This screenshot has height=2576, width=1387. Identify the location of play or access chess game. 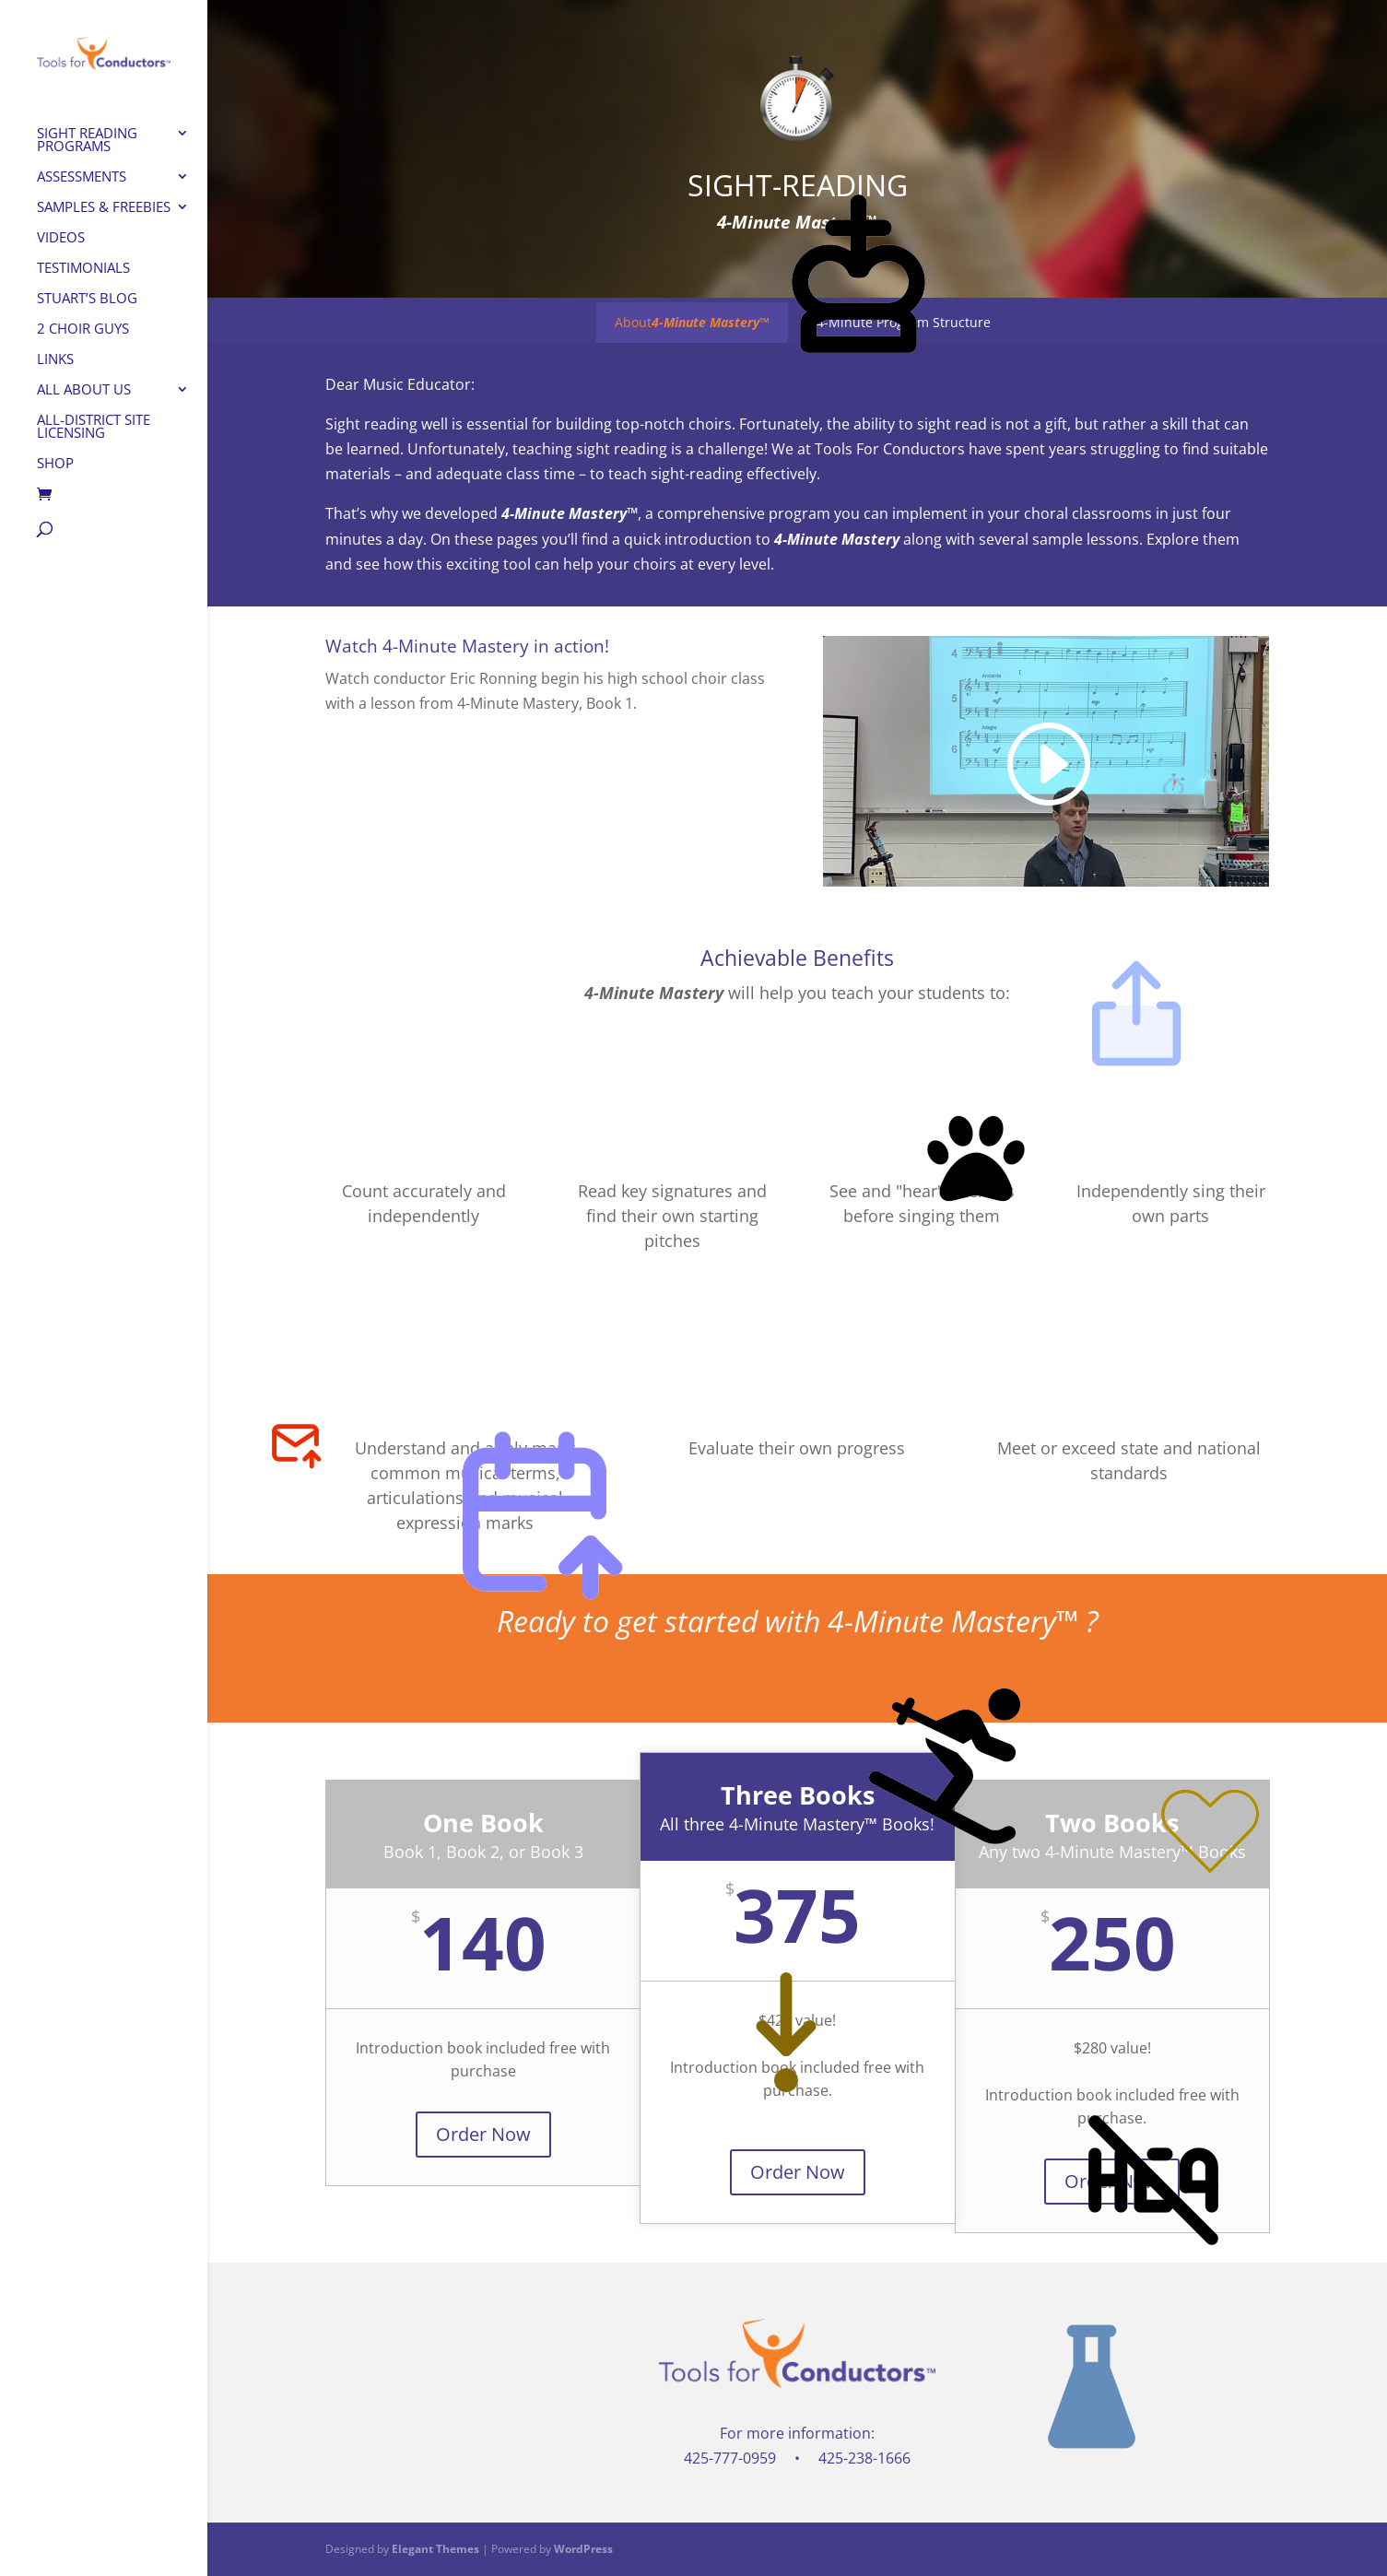
(858, 277).